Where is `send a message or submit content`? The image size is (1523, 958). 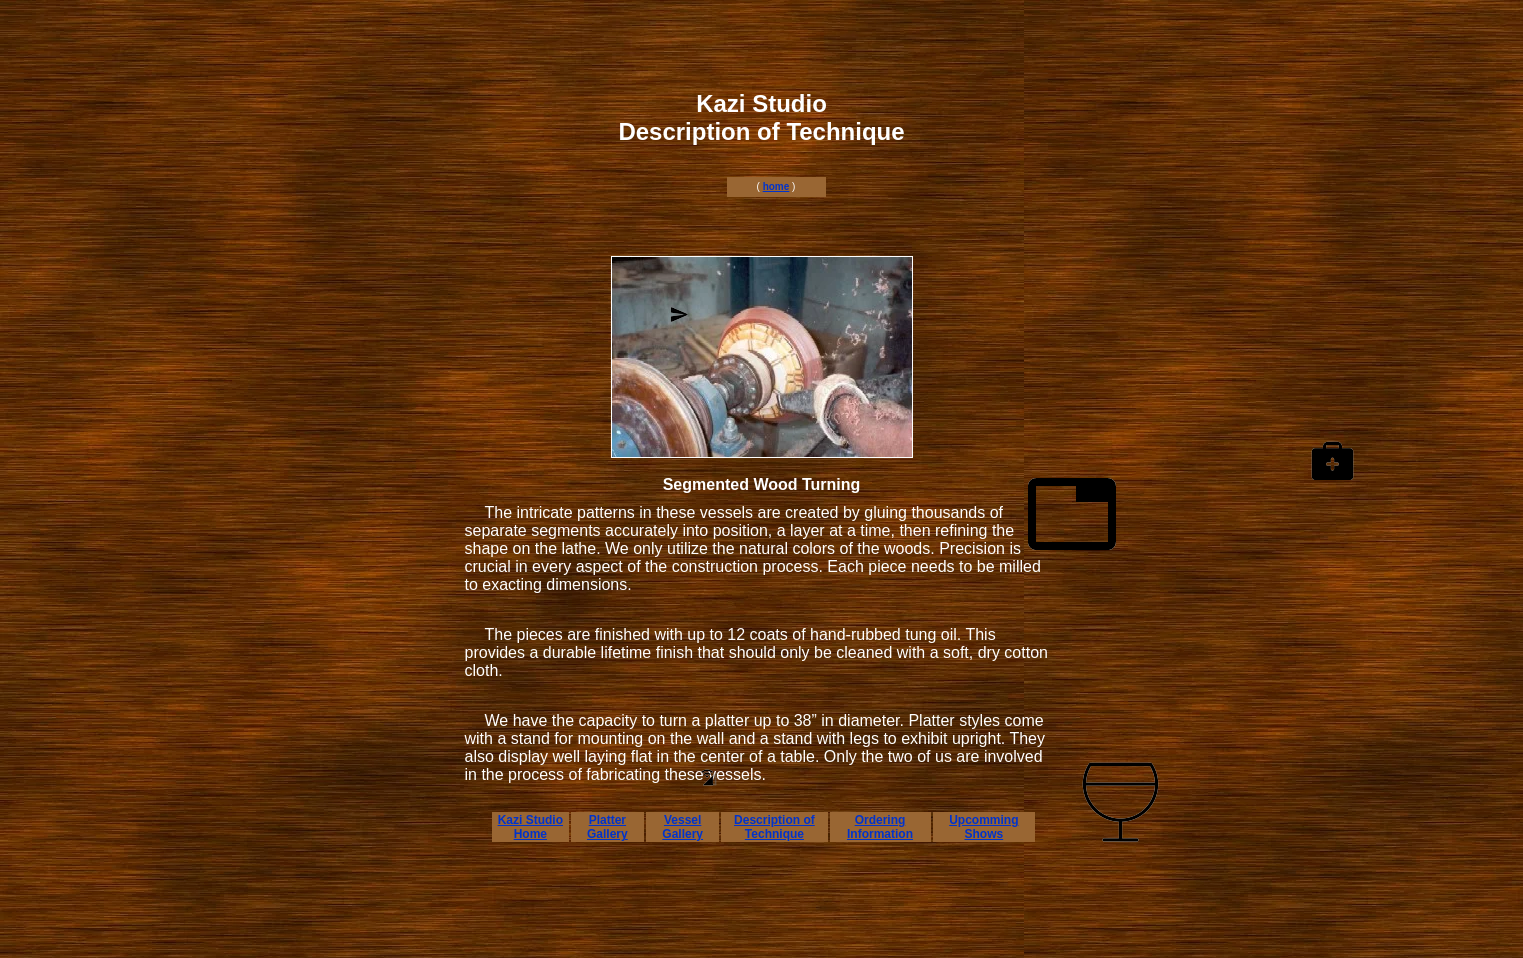 send a message or submit content is located at coordinates (679, 314).